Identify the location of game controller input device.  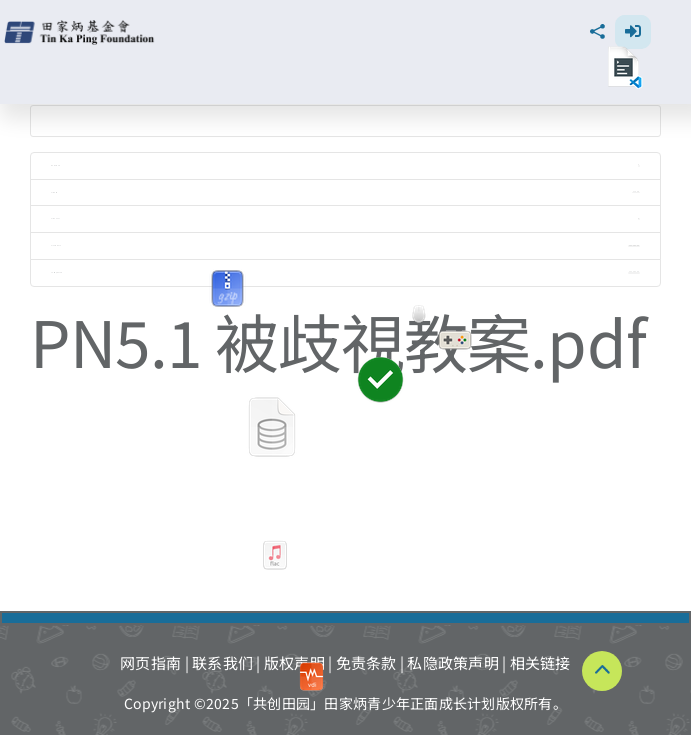
(455, 340).